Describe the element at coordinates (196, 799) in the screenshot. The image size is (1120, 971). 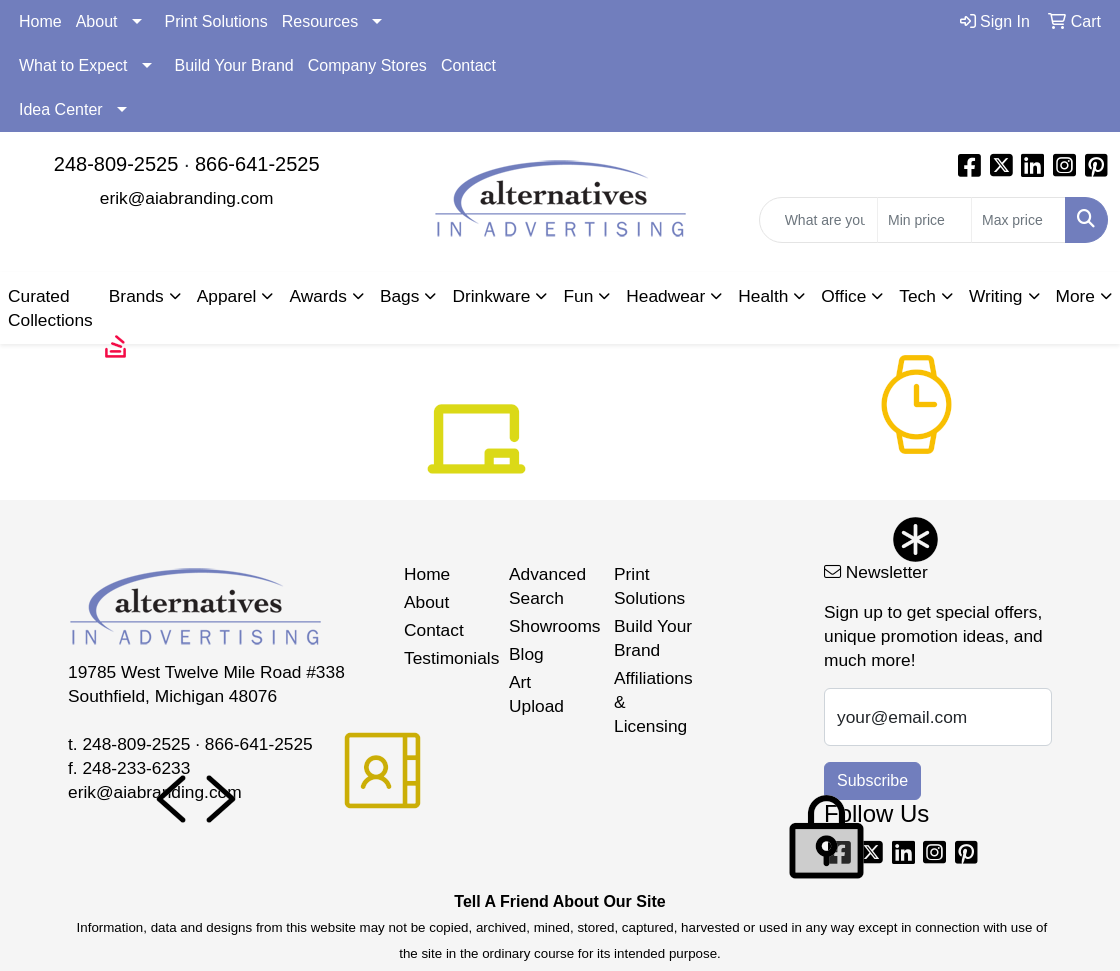
I see `view or edit source code` at that location.